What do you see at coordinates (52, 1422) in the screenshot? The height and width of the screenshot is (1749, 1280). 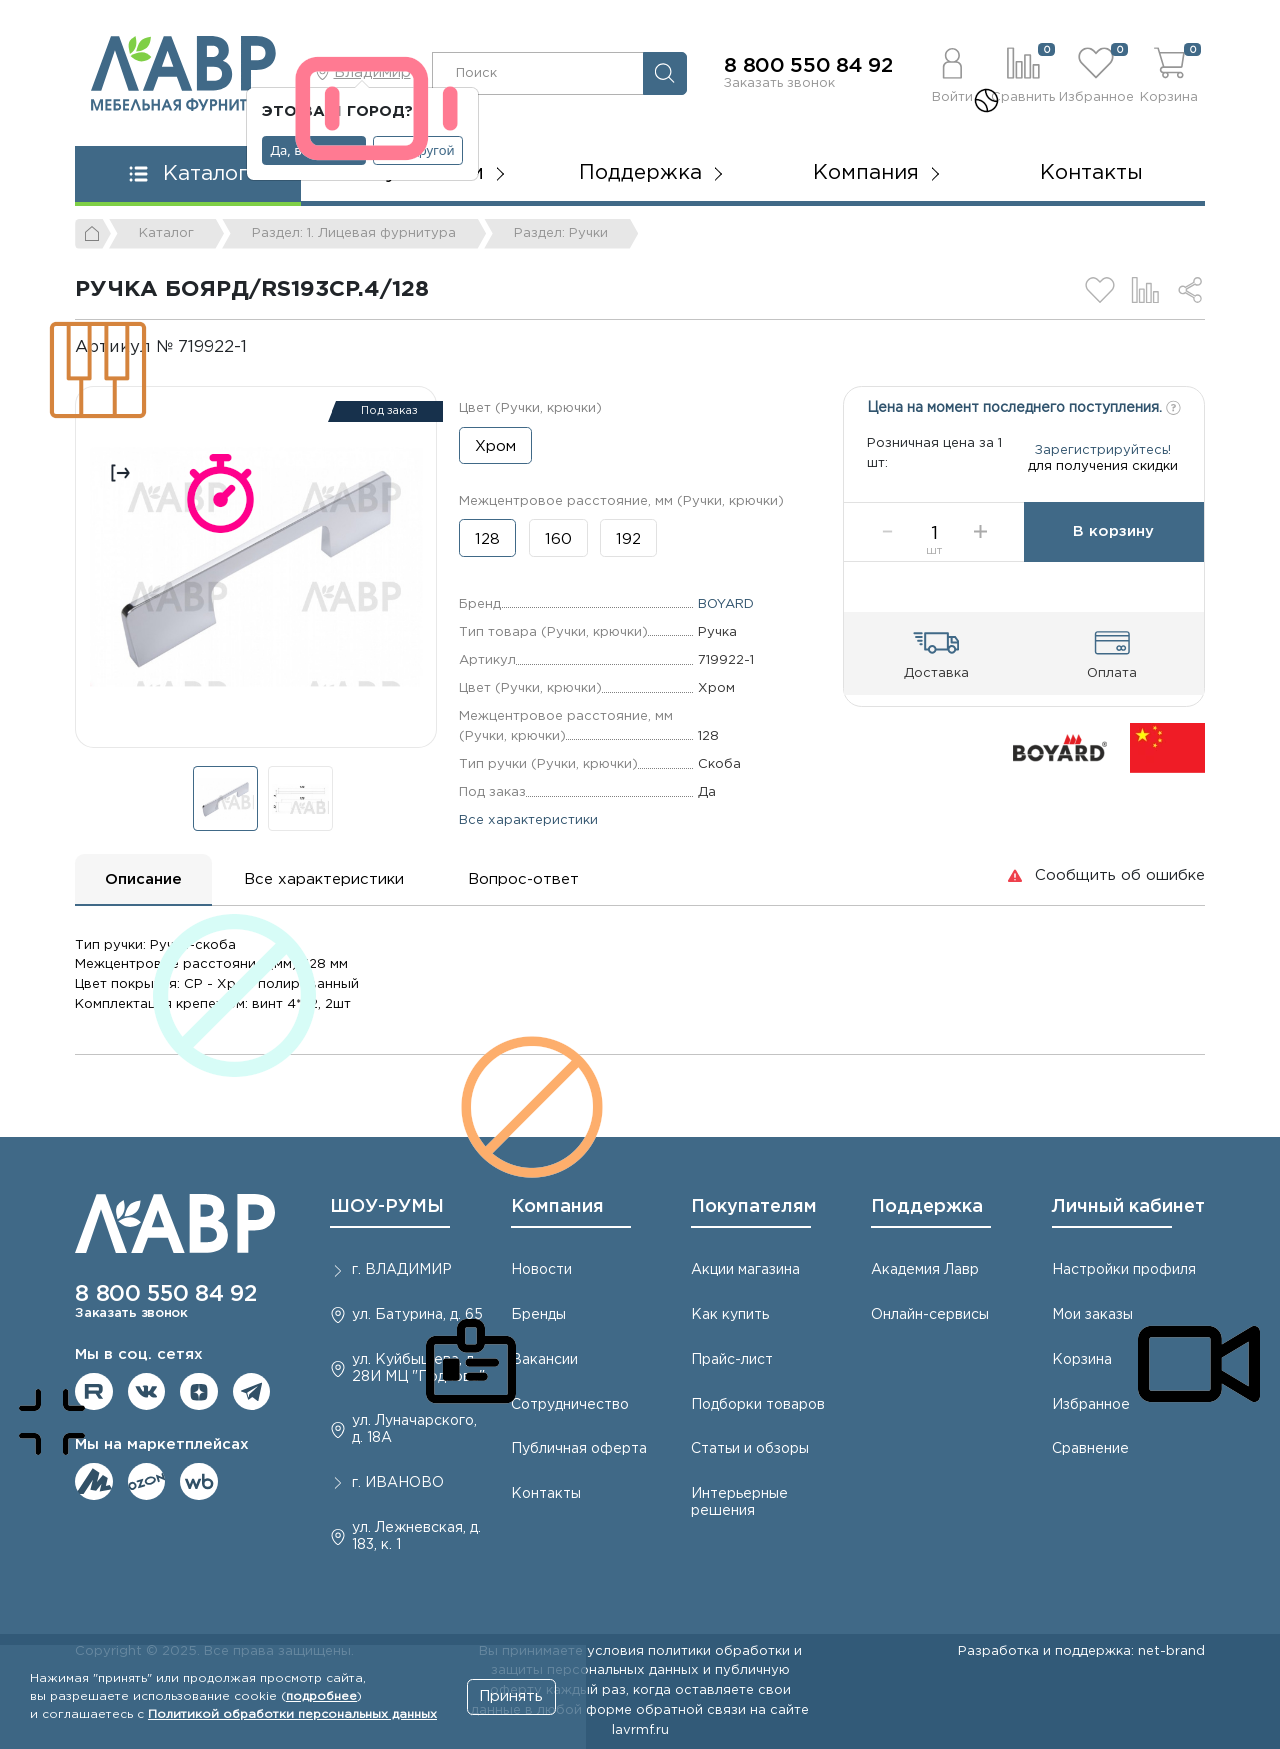 I see `exit fullscreen mode` at bounding box center [52, 1422].